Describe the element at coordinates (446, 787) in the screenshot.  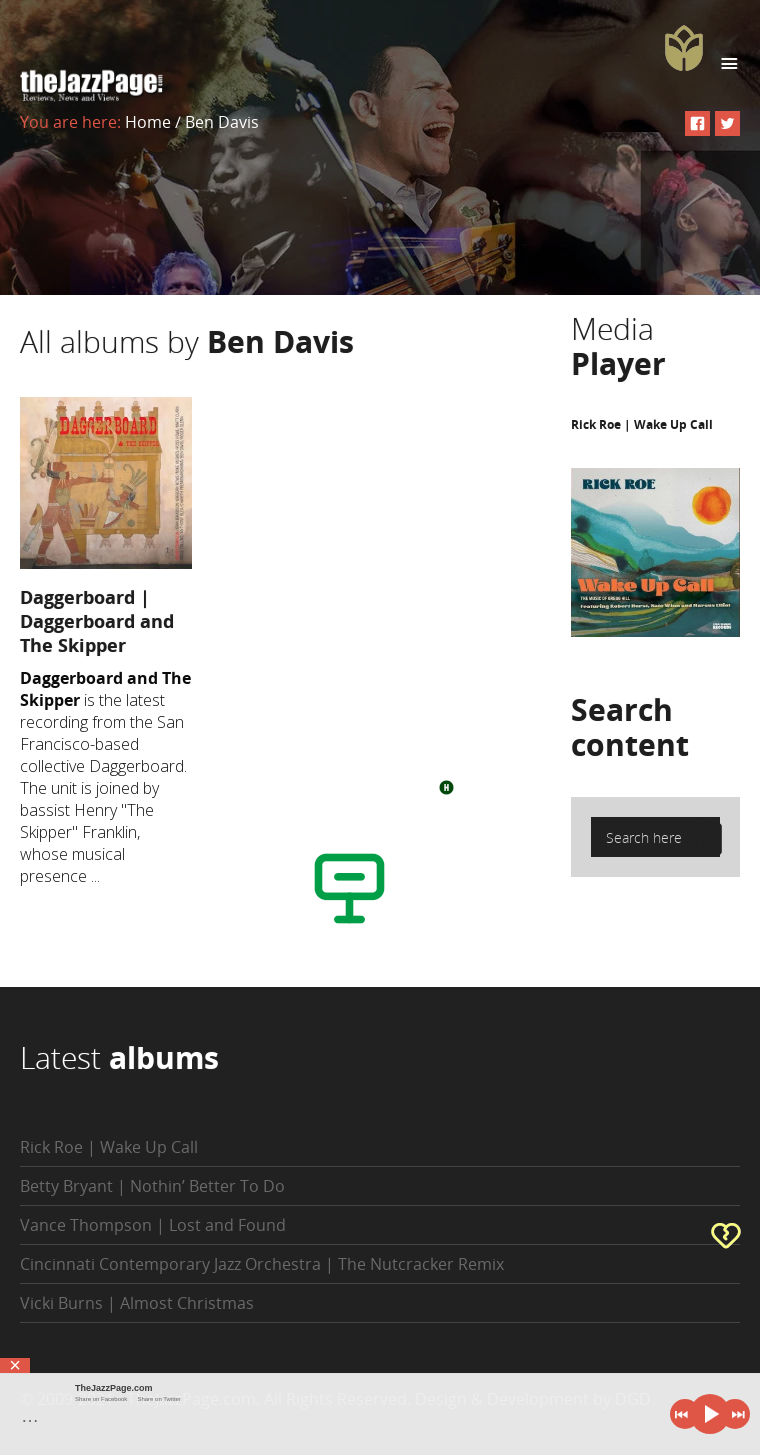
I see `indicates a hospital or medical facility nearby` at that location.